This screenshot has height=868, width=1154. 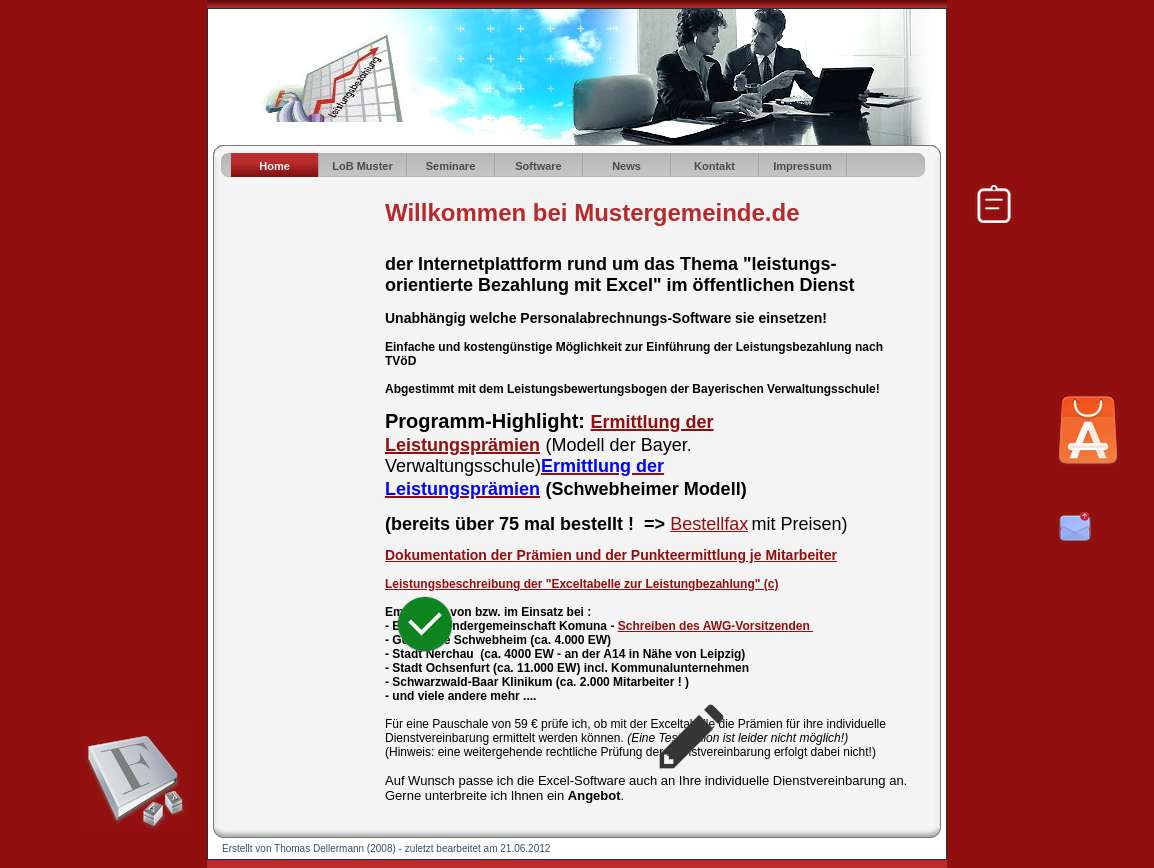 I want to click on access office or productivity applications, so click(x=691, y=736).